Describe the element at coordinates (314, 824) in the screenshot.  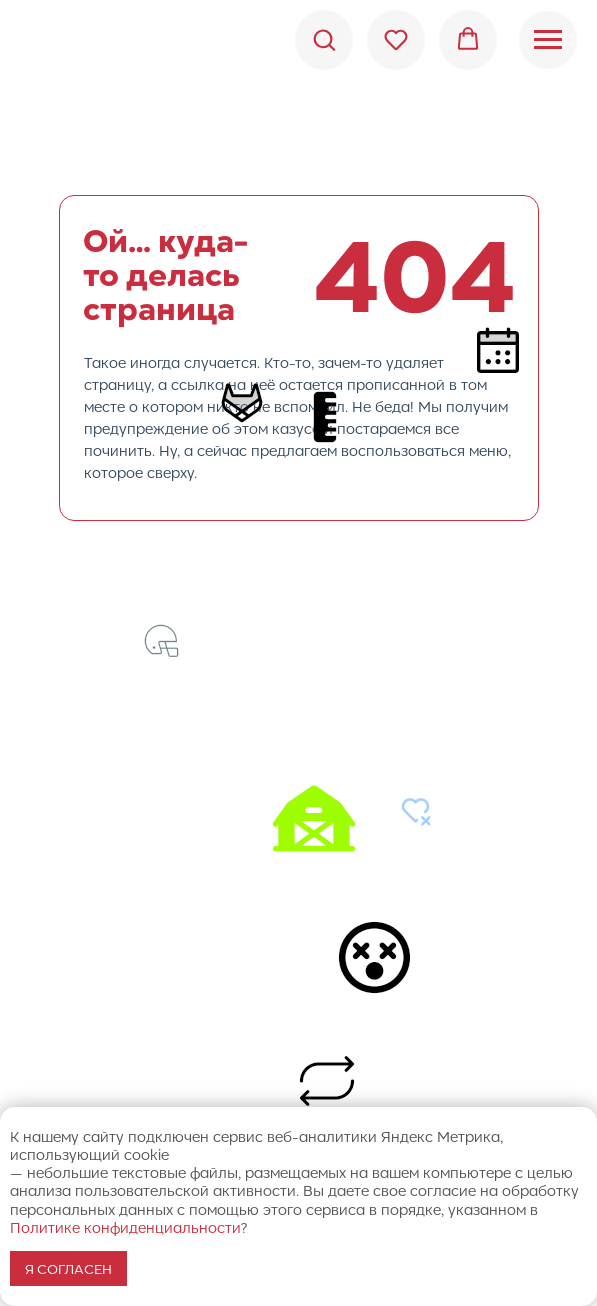
I see `access farm or agricultural settings` at that location.